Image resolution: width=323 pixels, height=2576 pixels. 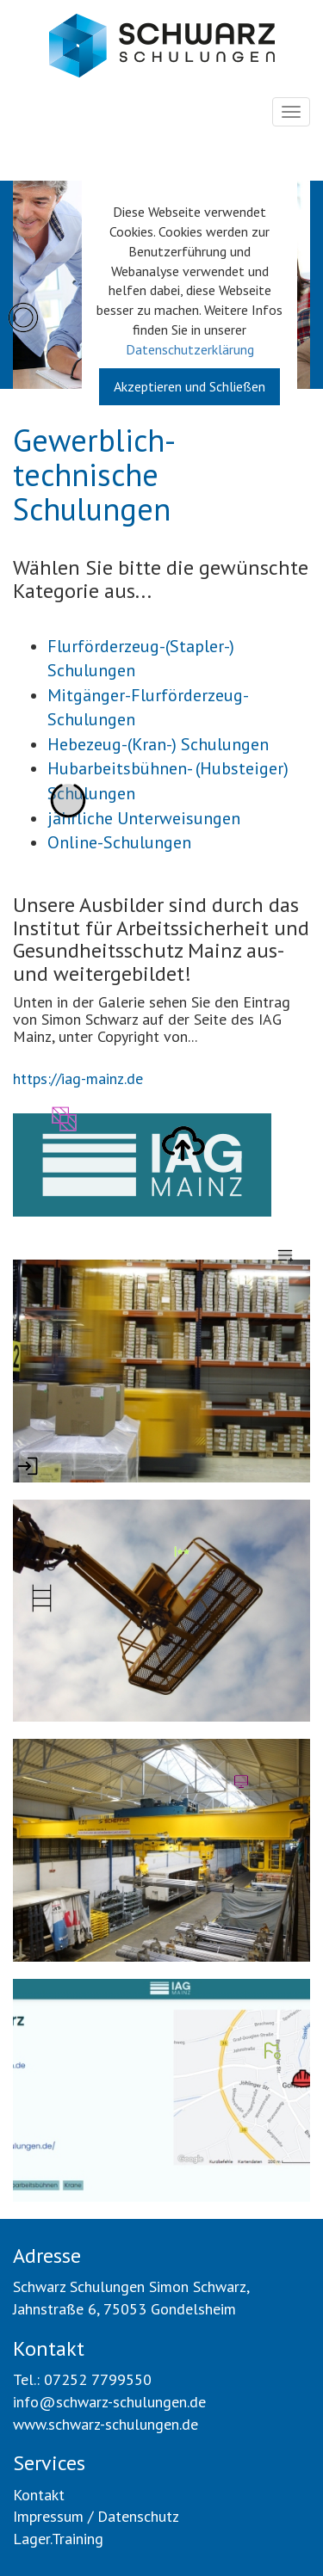 What do you see at coordinates (41, 1598) in the screenshot?
I see `access step-by-step instructions or tutorial` at bounding box center [41, 1598].